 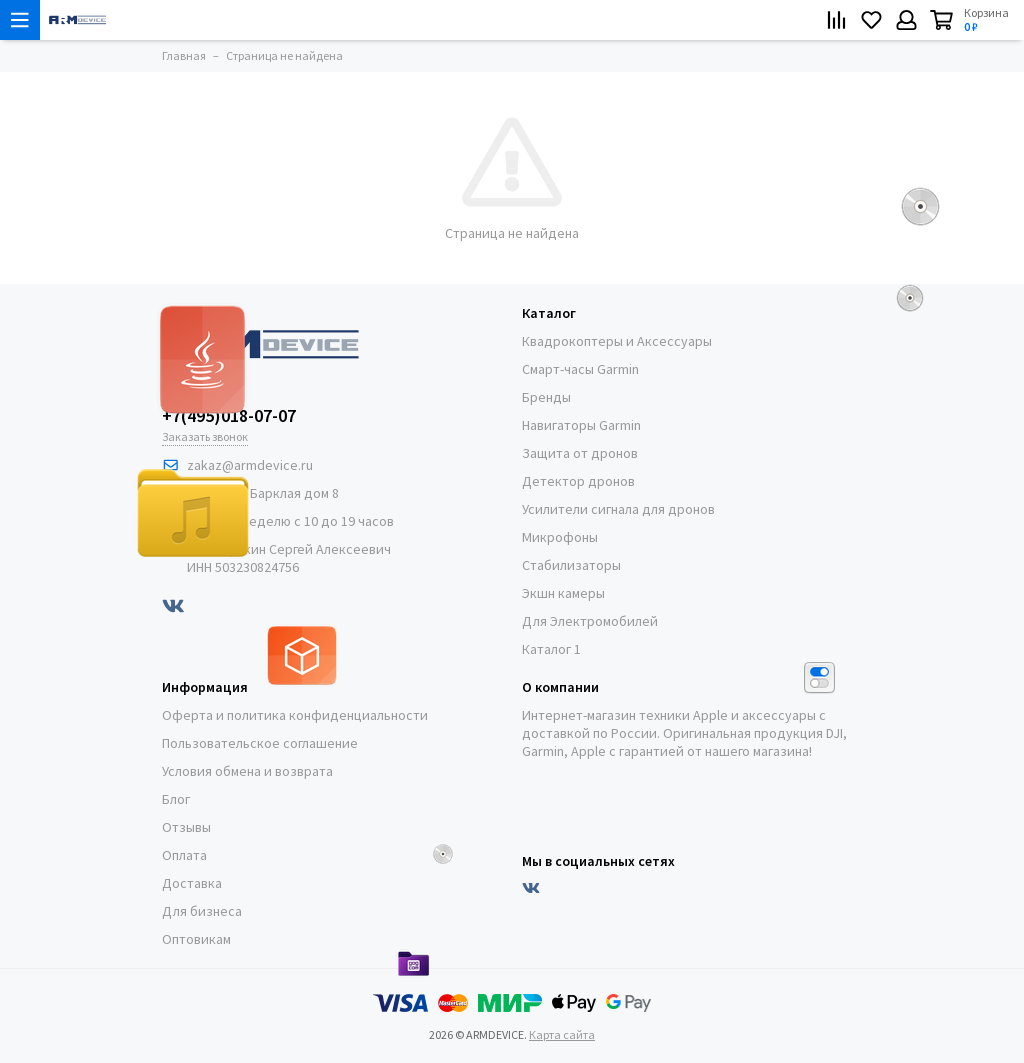 I want to click on open your GOG games folder, so click(x=413, y=964).